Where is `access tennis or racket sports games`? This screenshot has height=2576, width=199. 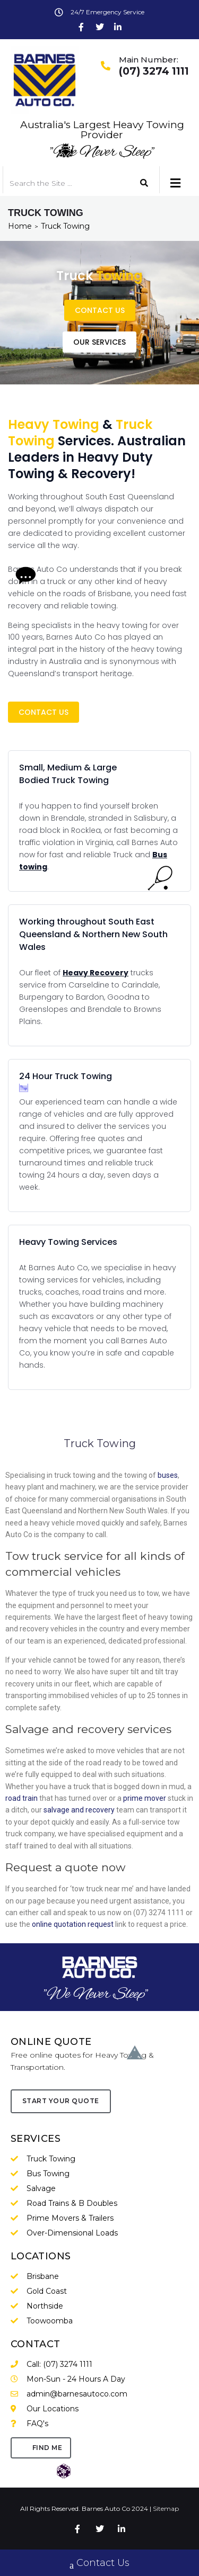 access tennis or racket sports games is located at coordinates (160, 878).